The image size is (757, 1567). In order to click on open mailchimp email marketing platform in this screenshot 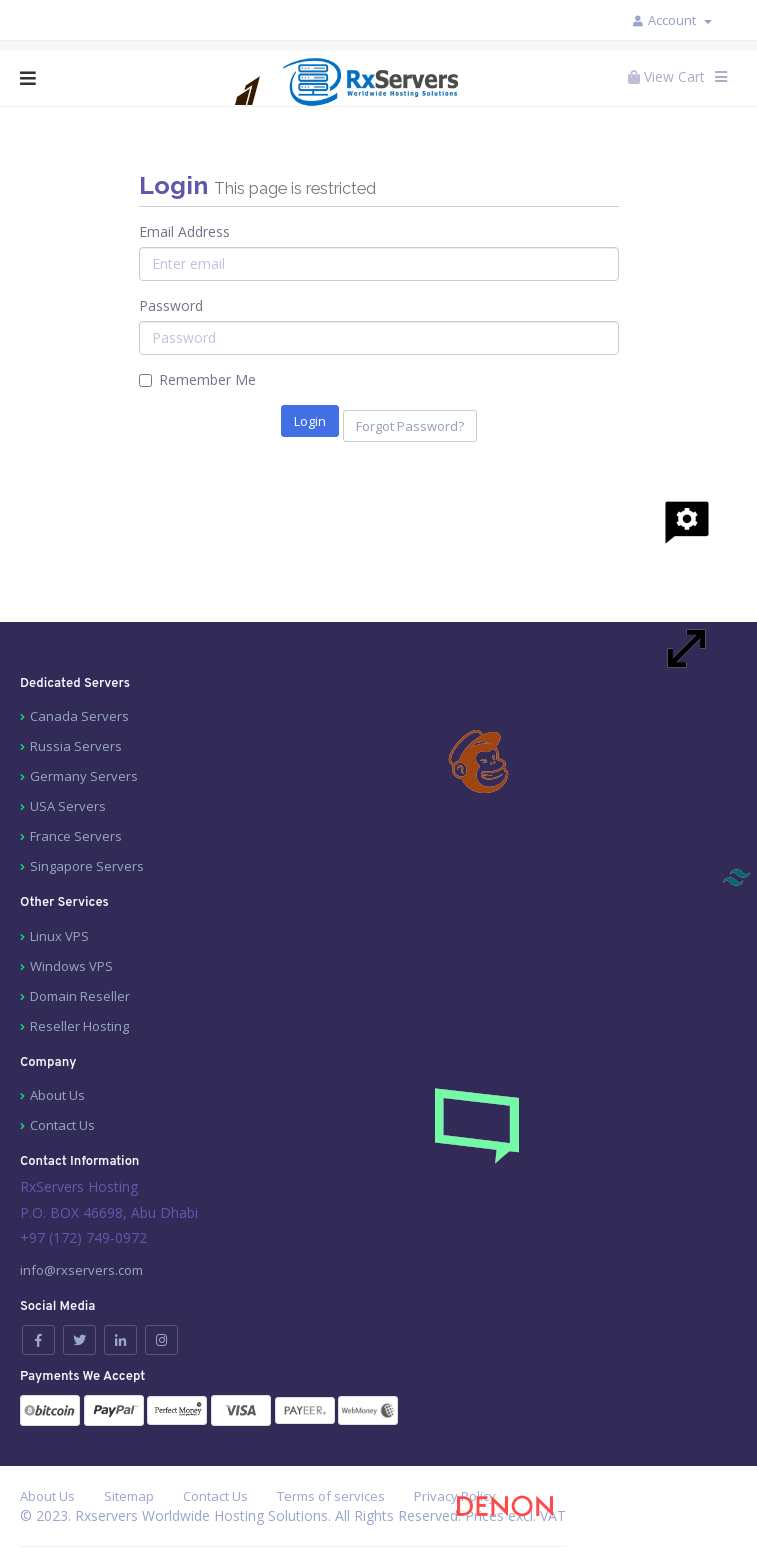, I will do `click(478, 761)`.